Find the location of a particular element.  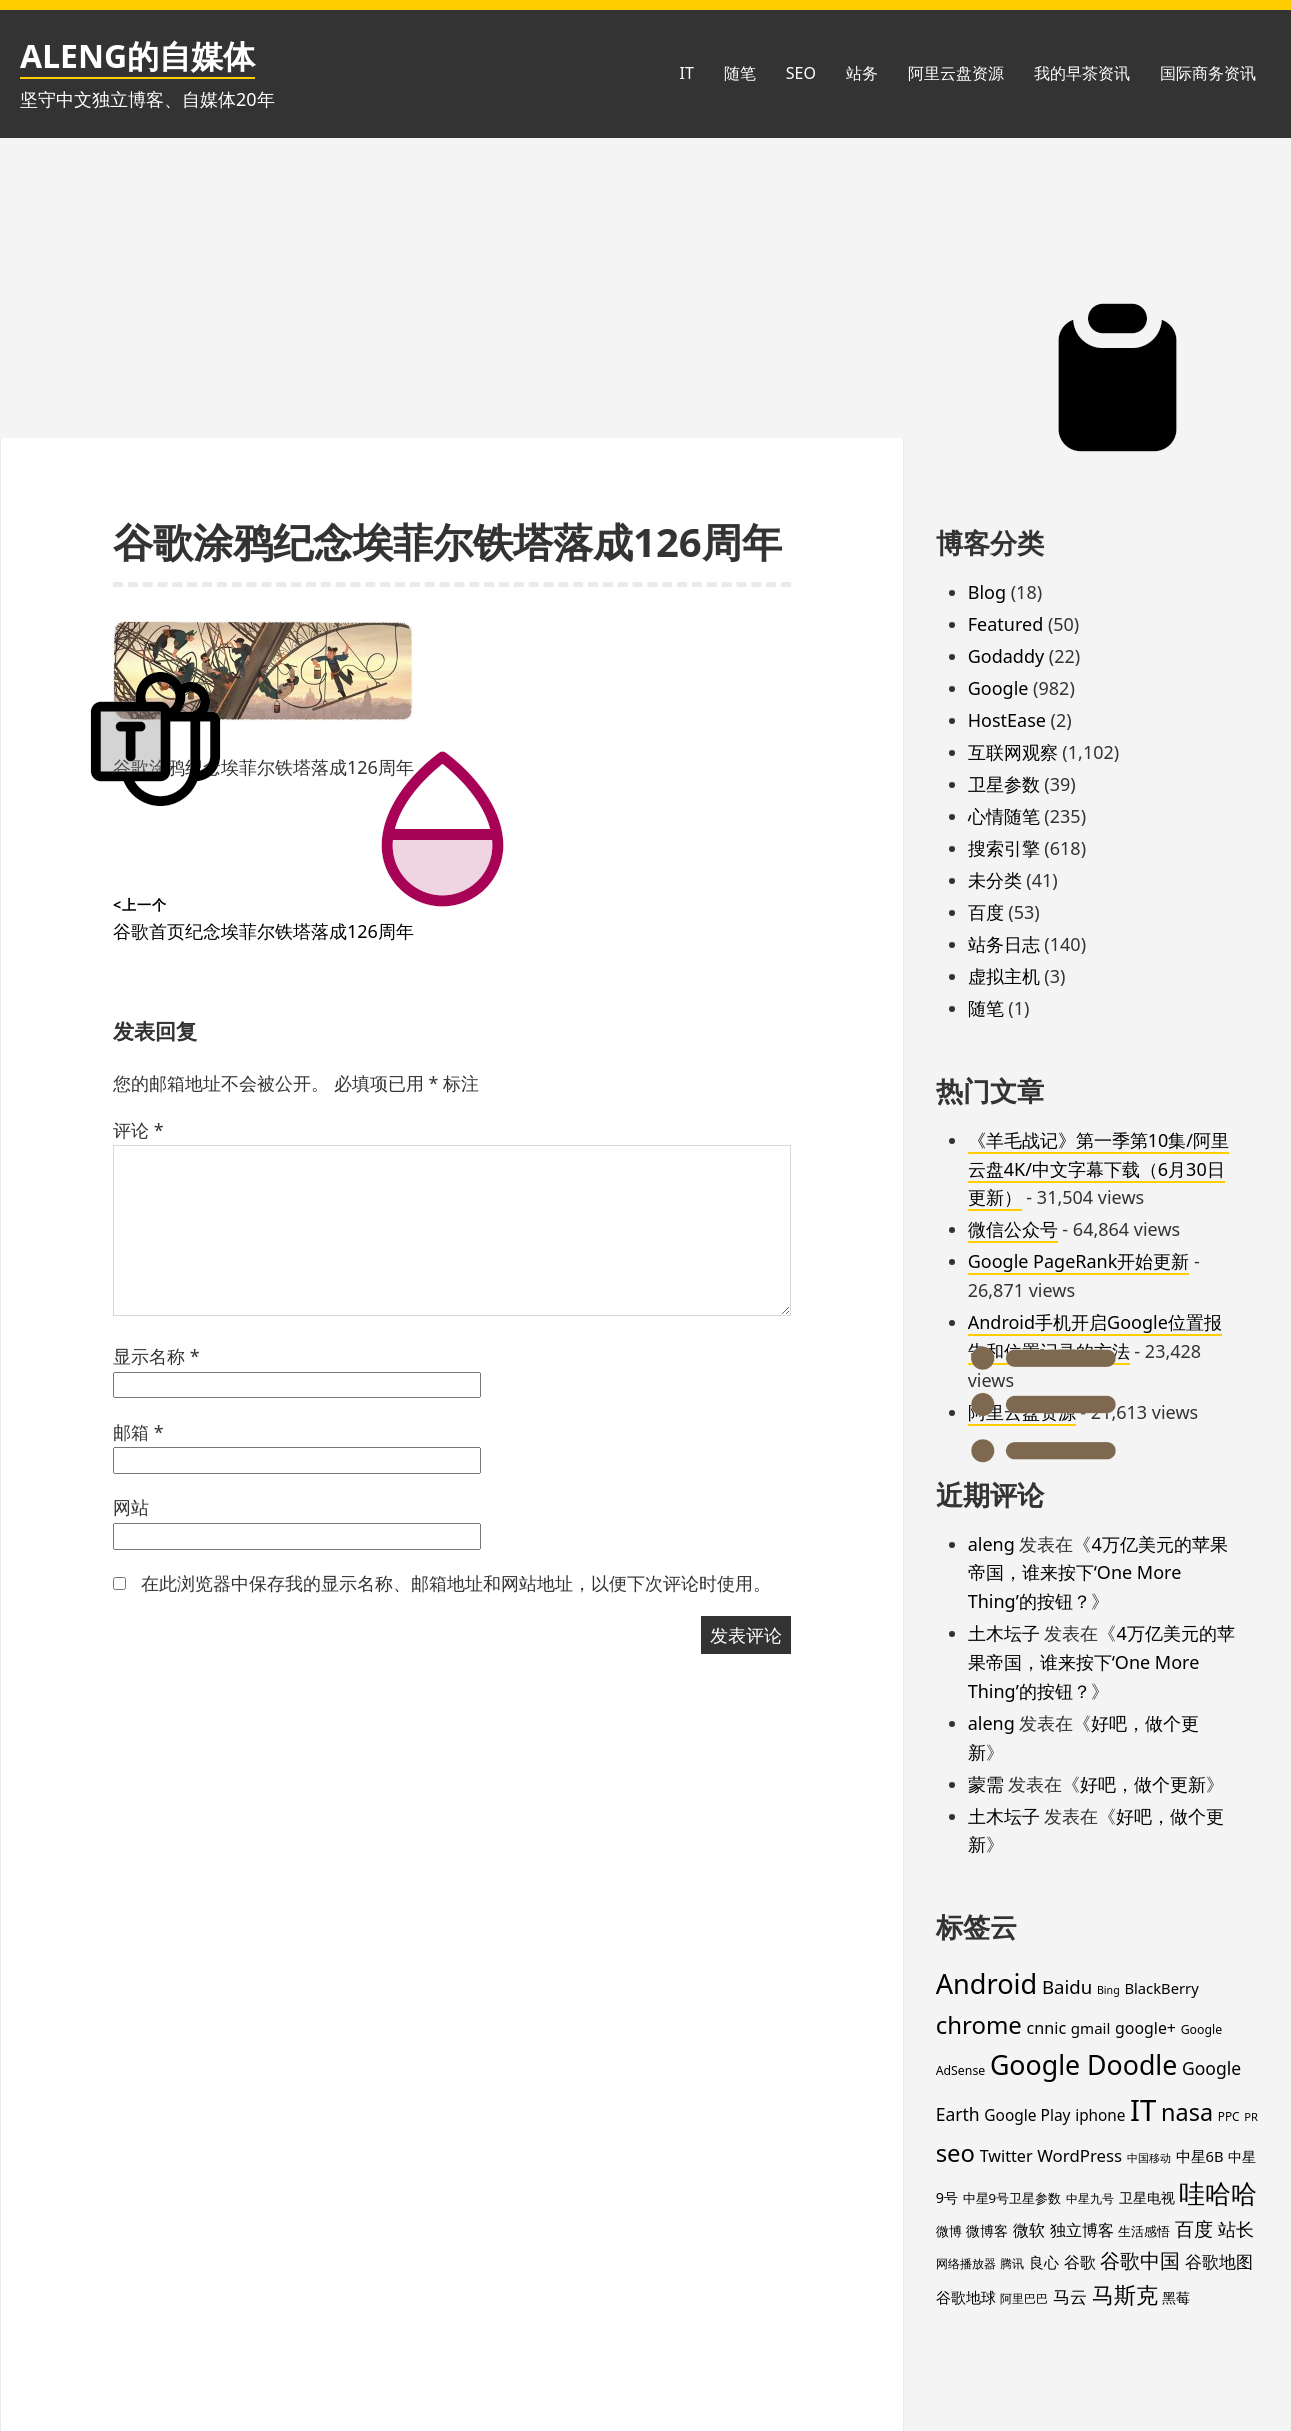

open microsoft teams is located at coordinates (155, 741).